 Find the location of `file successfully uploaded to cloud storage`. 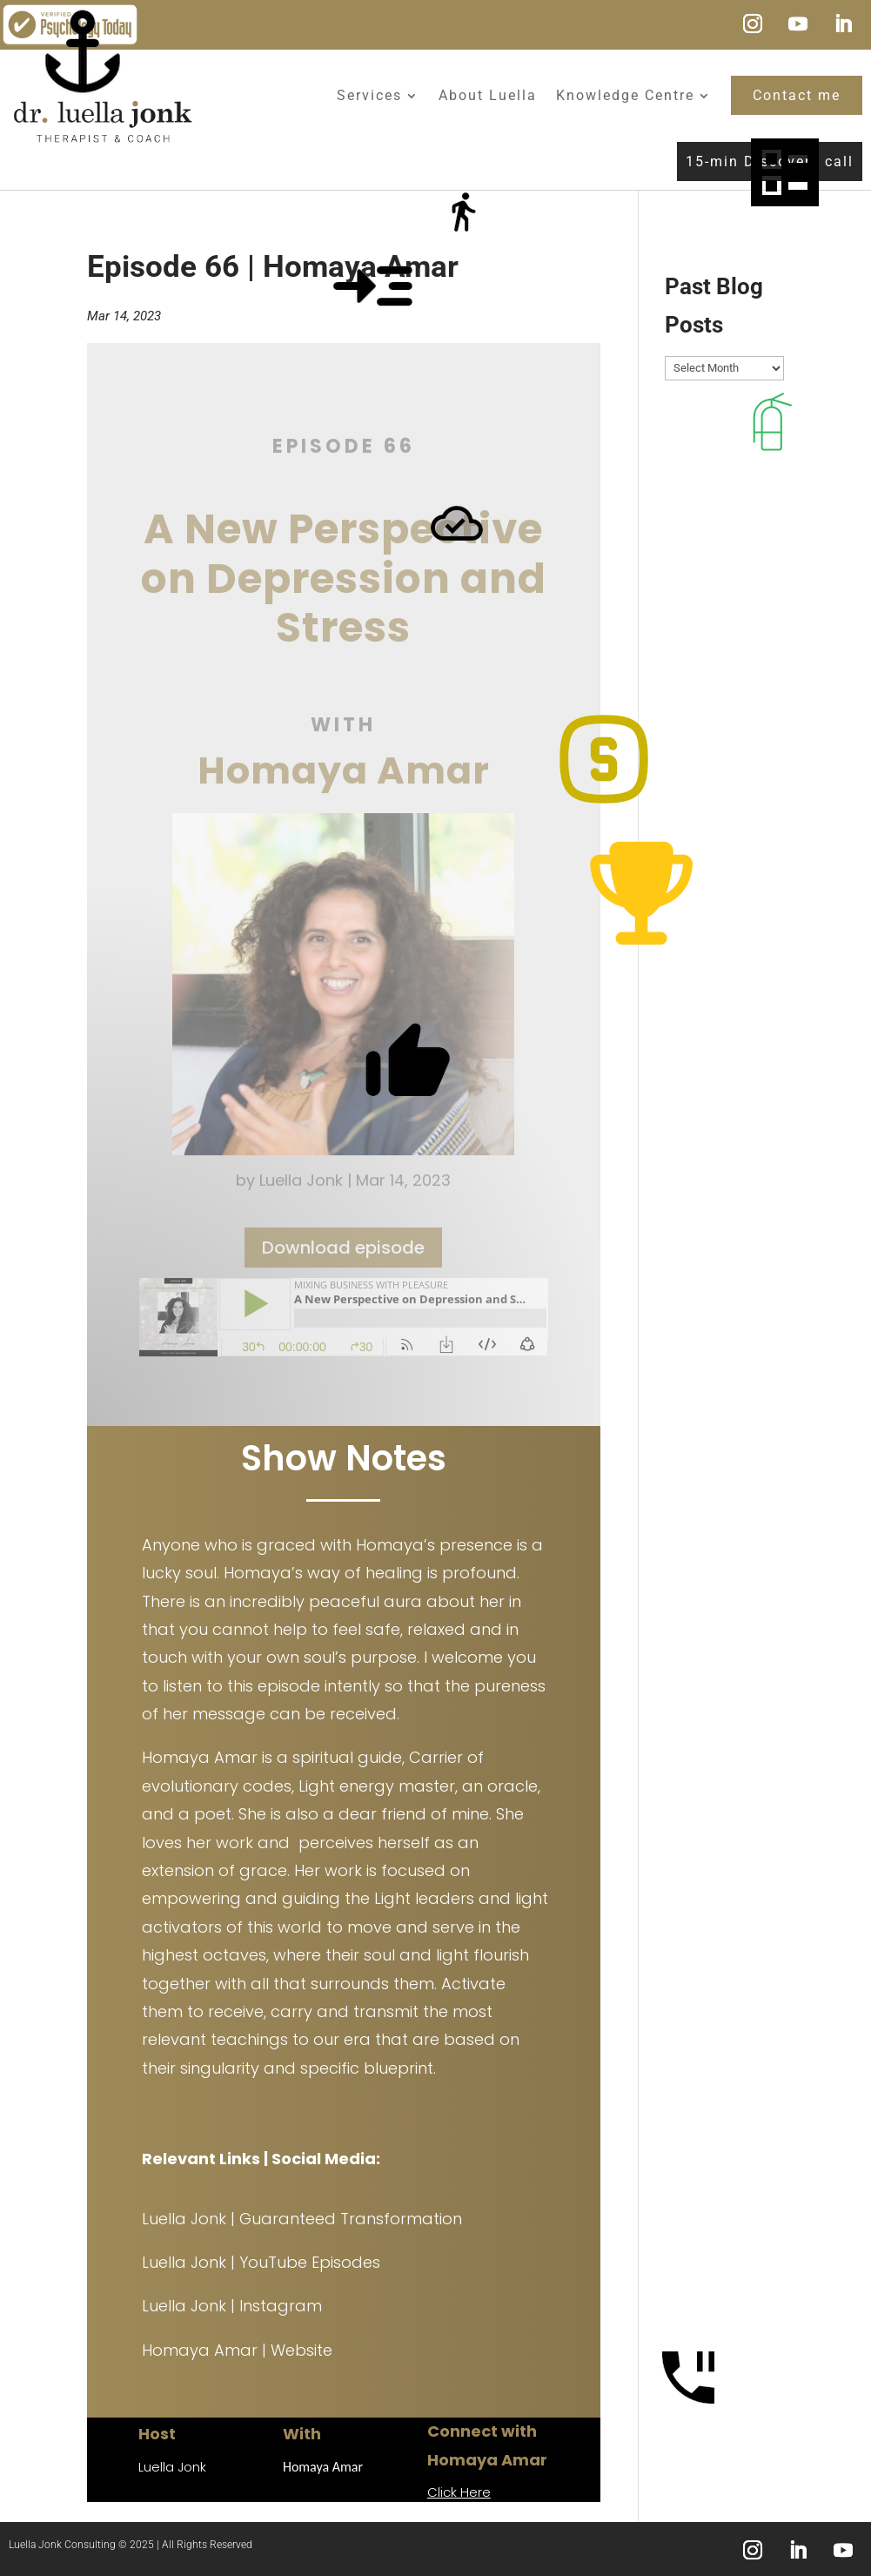

file successfully uploaded to cloud storage is located at coordinates (457, 523).